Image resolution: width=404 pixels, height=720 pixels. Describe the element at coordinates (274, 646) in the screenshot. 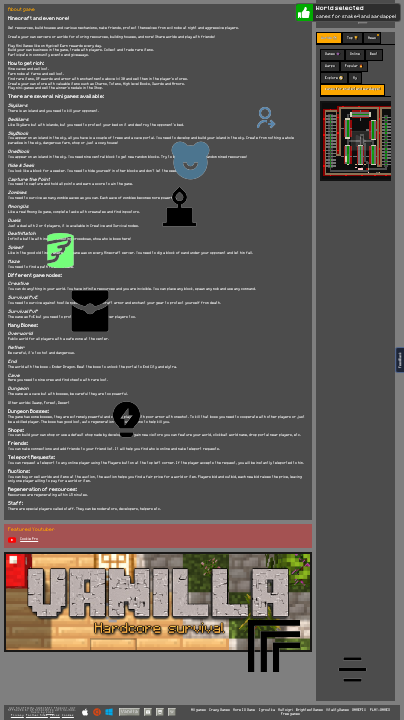

I see `replicate logo - access AI model hosting platform` at that location.